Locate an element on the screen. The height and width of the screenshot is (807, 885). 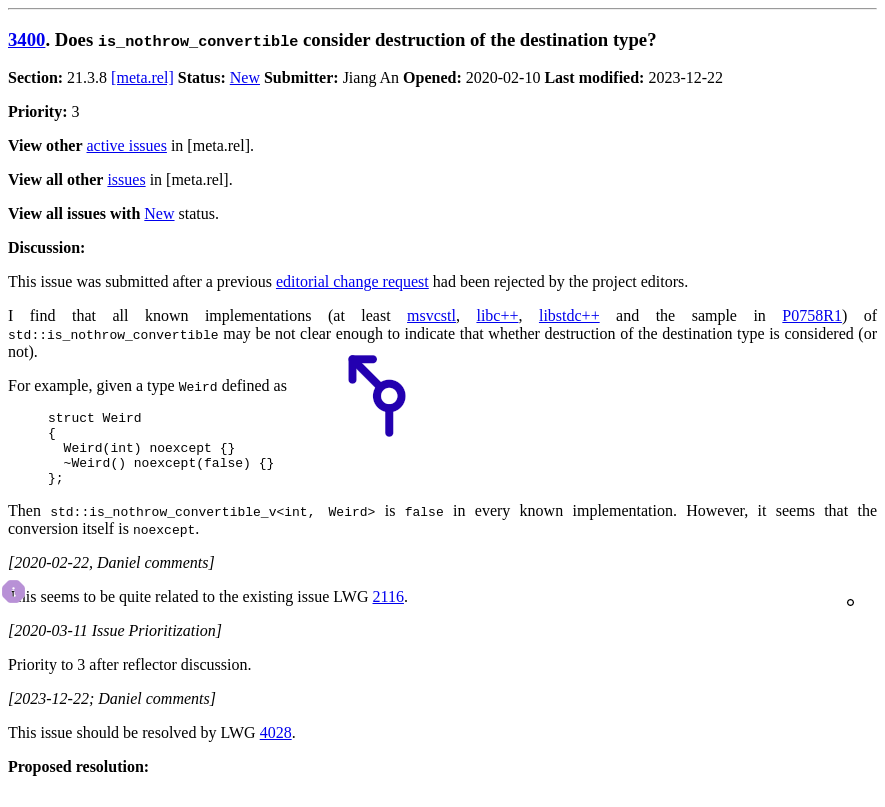
take the last left exit at the roundabout is located at coordinates (377, 396).